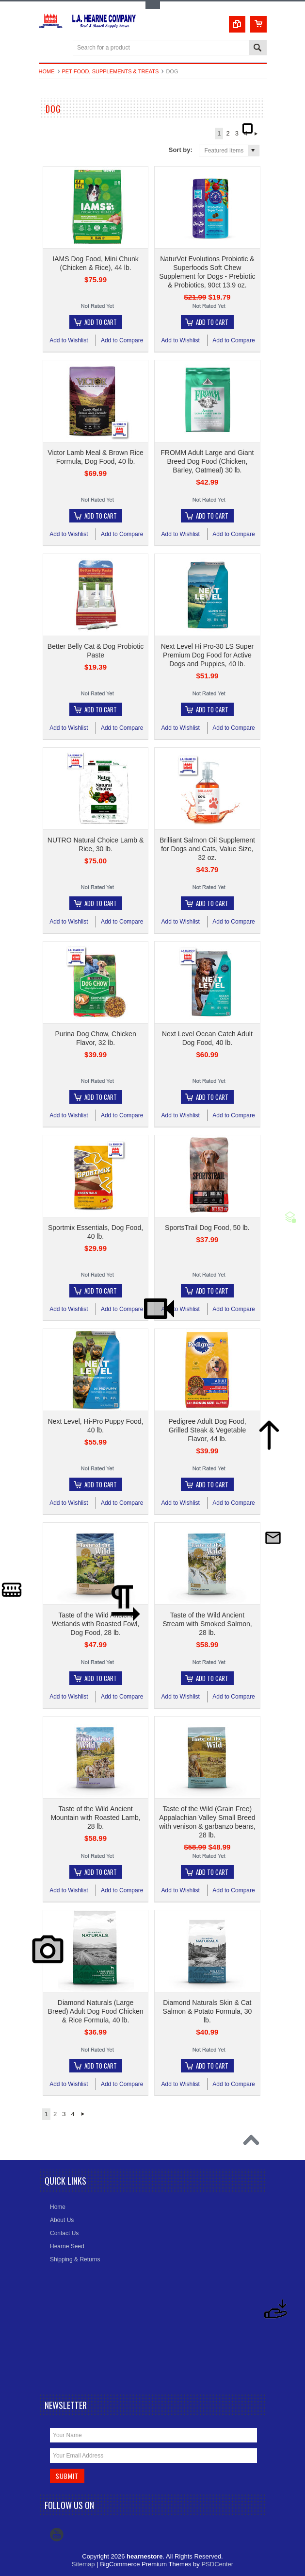 The image size is (305, 2576). What do you see at coordinates (269, 1435) in the screenshot?
I see `indicates north direction on a map or compass` at bounding box center [269, 1435].